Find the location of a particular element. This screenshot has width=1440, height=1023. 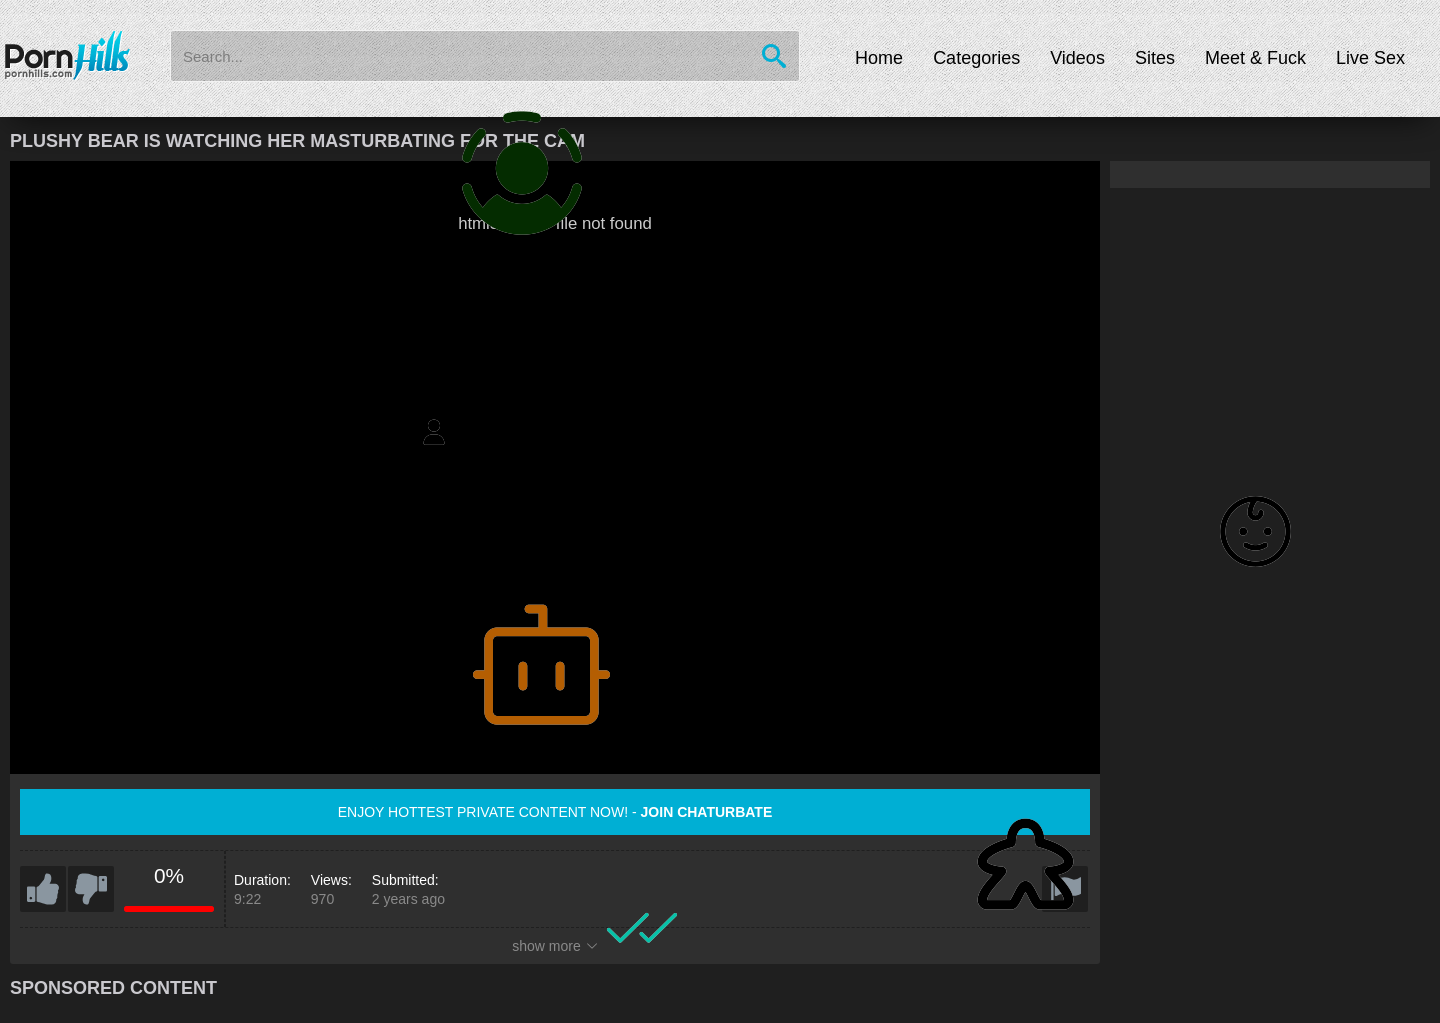

view dependabot alerts and automated dependency updates is located at coordinates (541, 667).